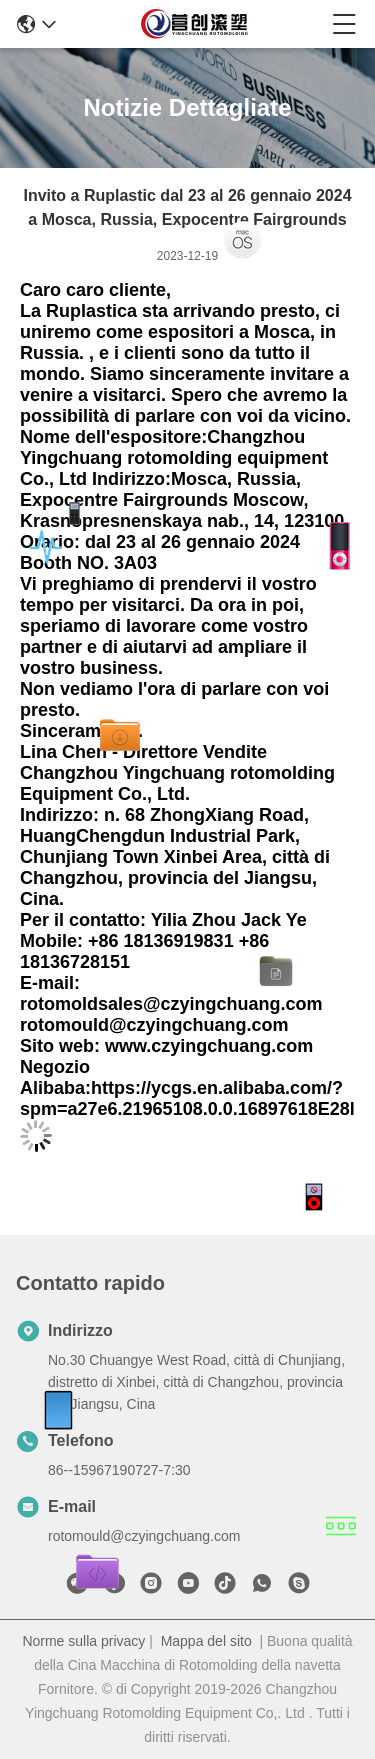  What do you see at coordinates (46, 546) in the screenshot?
I see `view system activity or performance trace` at bounding box center [46, 546].